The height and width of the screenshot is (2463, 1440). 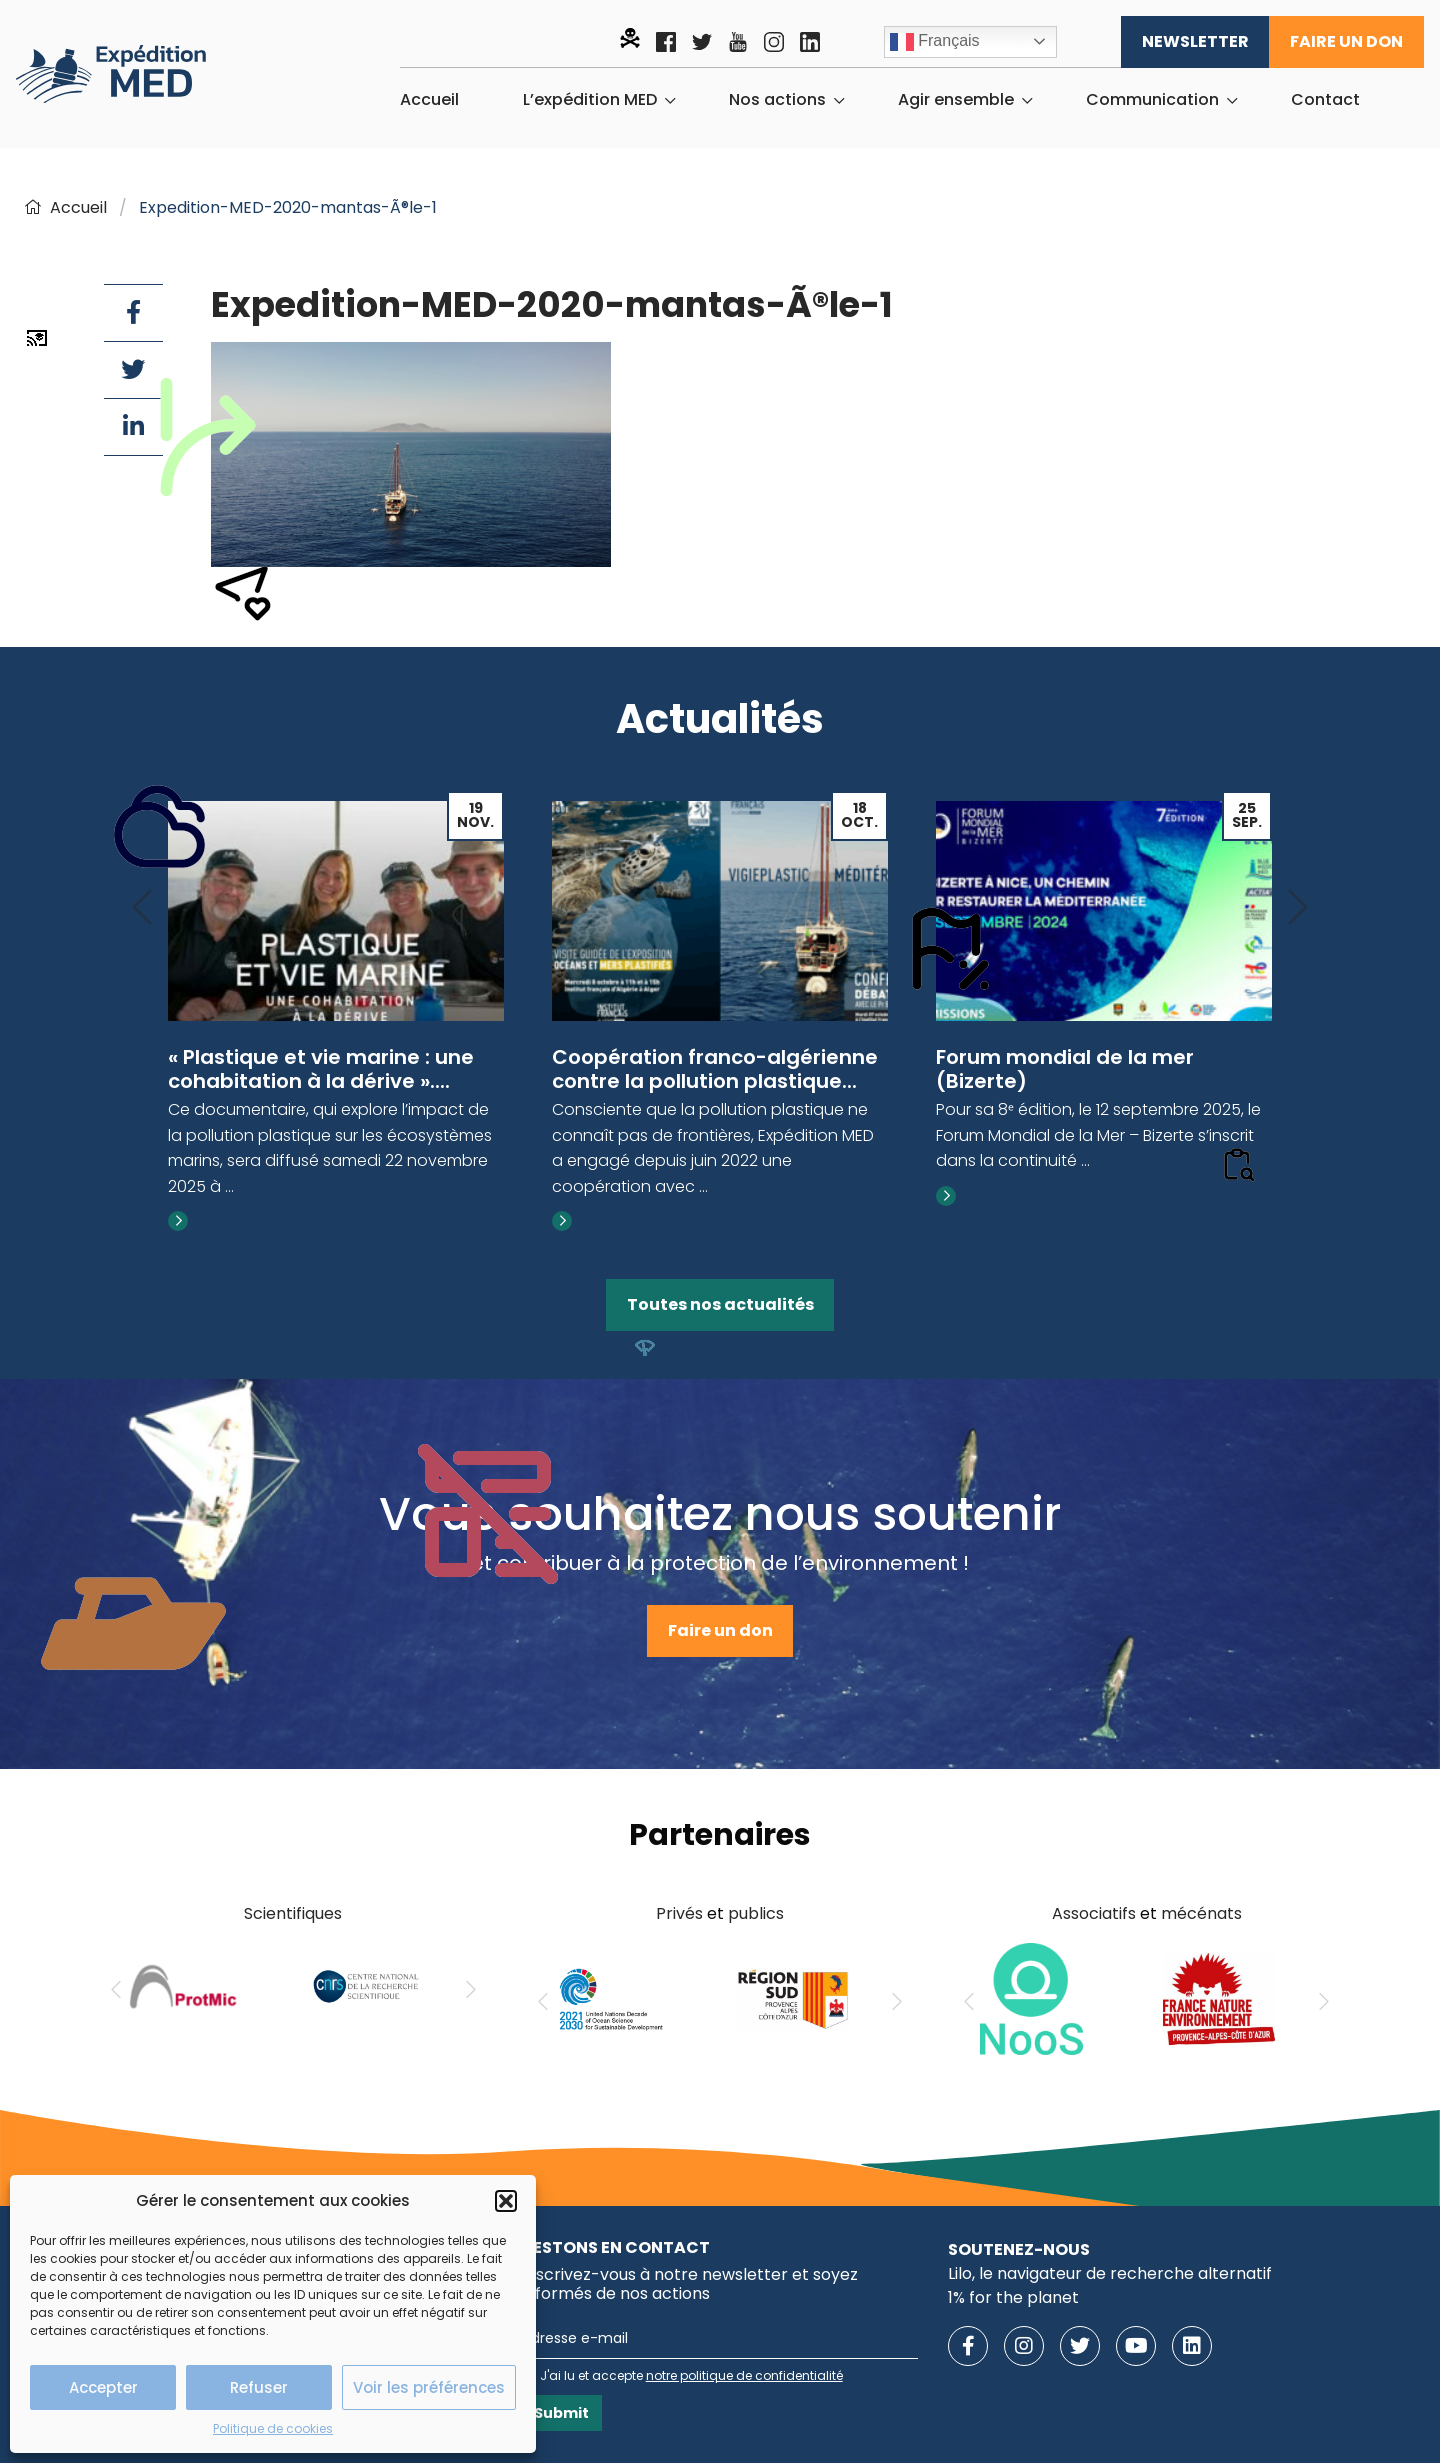 I want to click on access boat rental or marina services, so click(x=133, y=1619).